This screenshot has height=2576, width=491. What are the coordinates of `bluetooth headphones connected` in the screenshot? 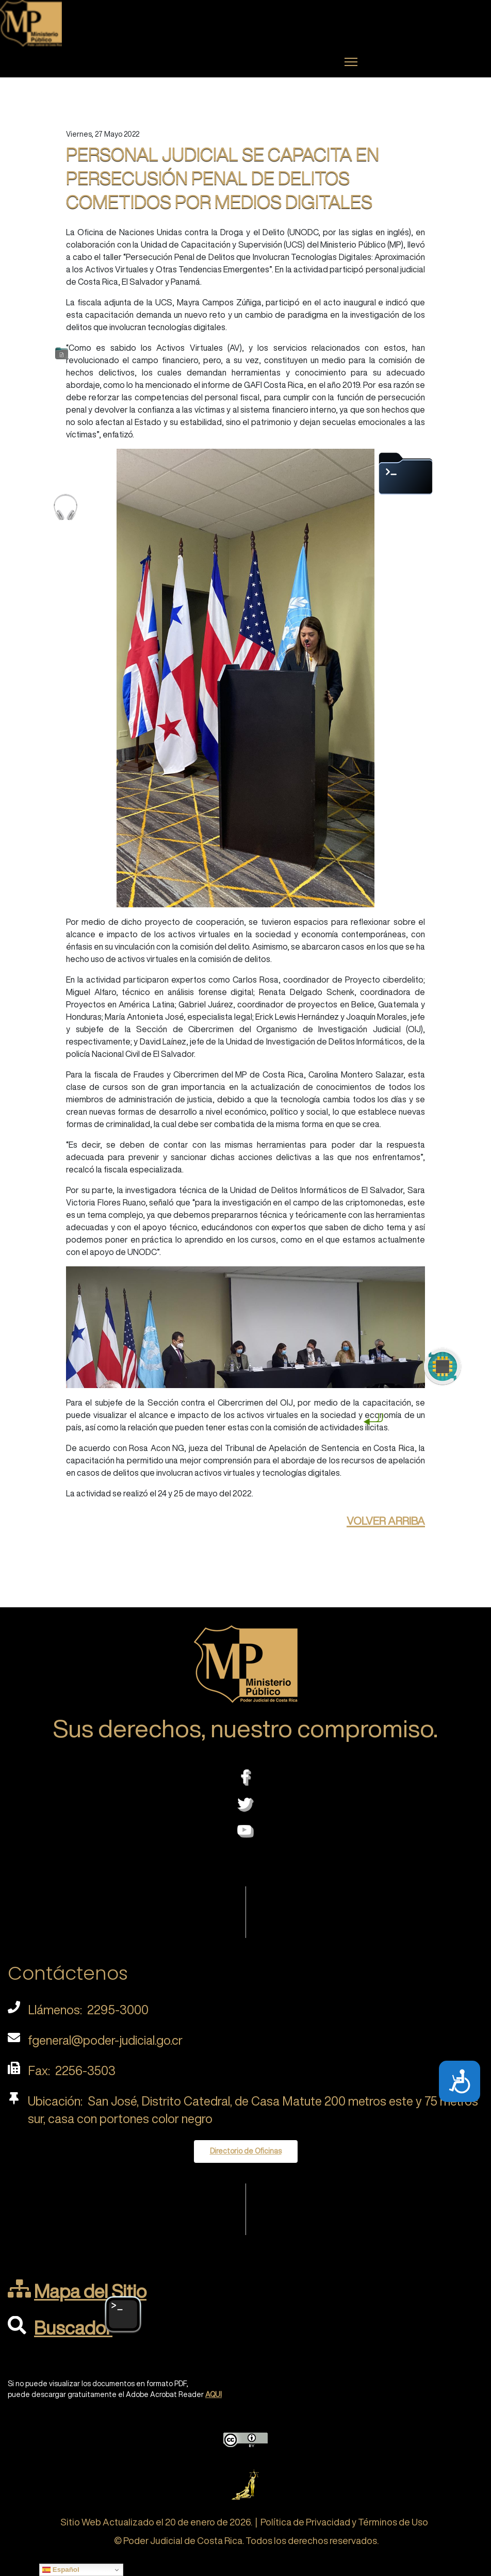 It's located at (66, 507).